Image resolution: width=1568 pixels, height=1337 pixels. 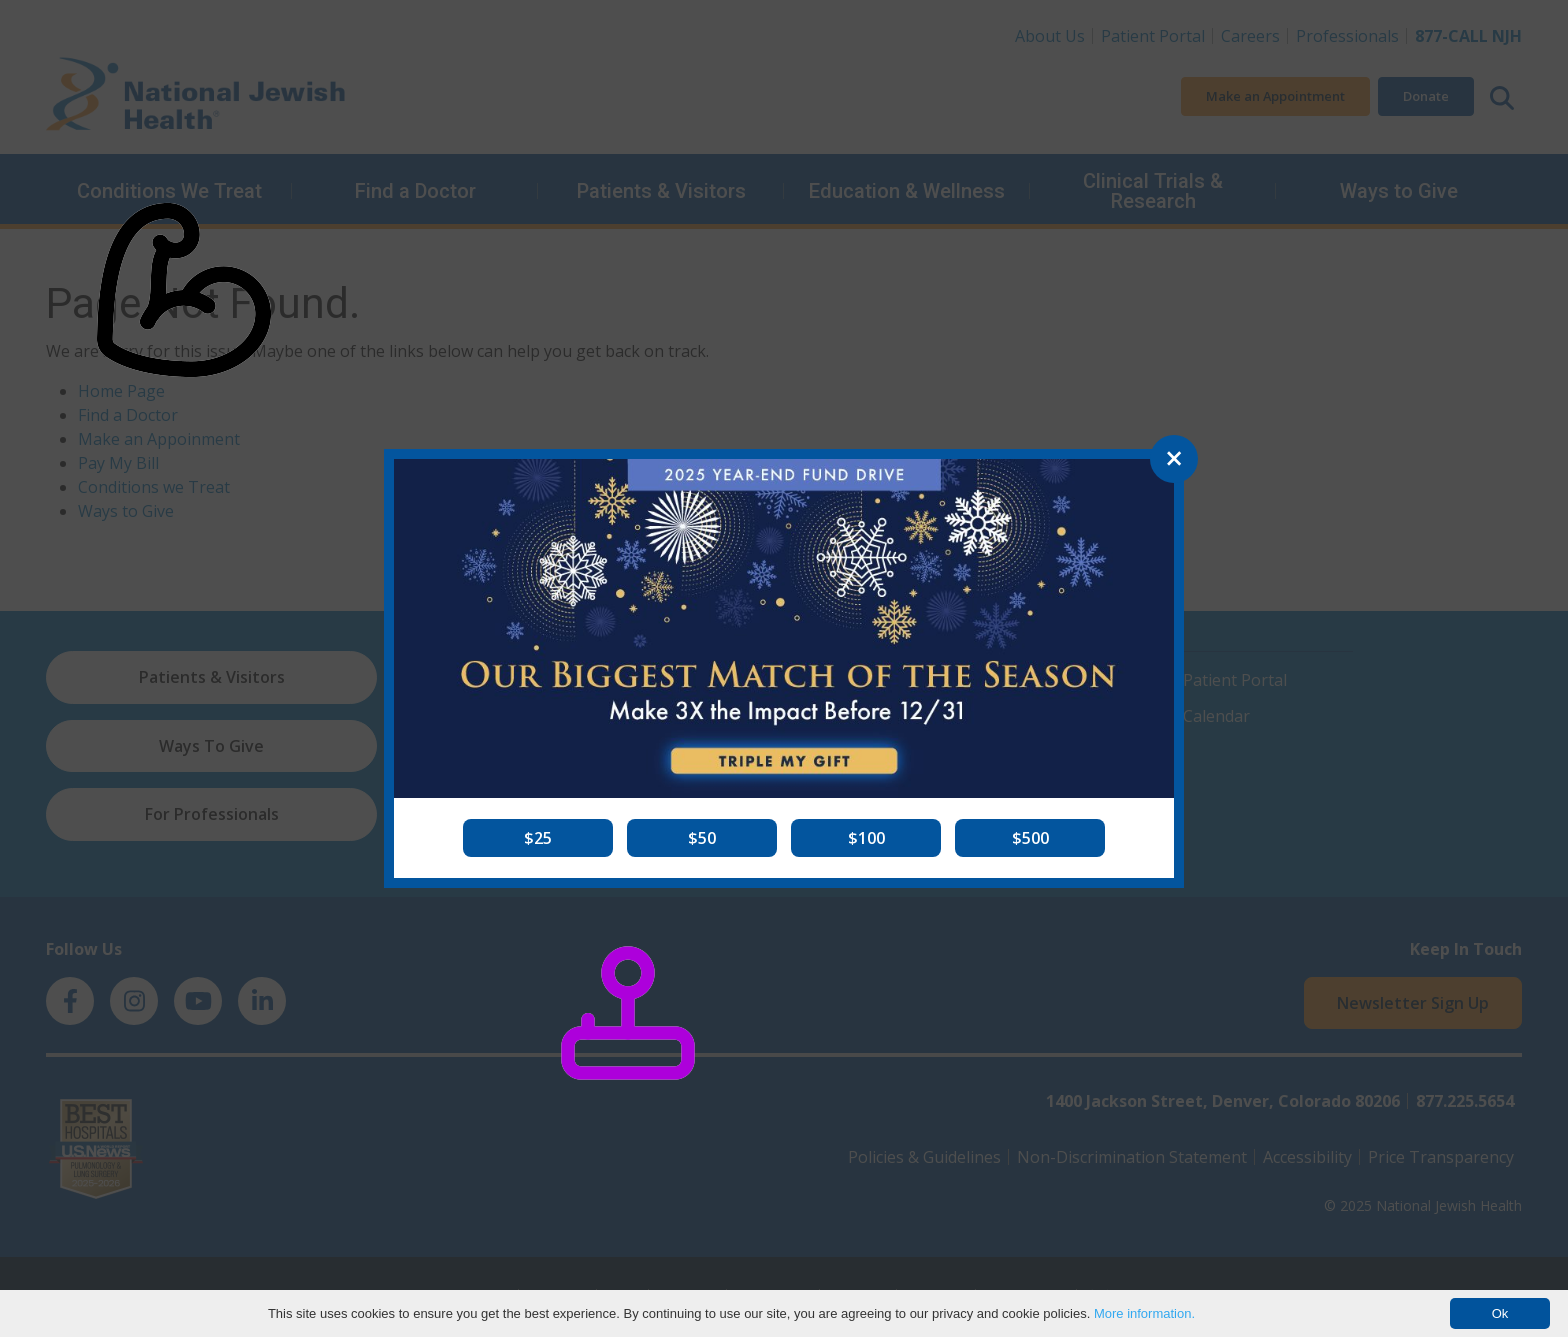 What do you see at coordinates (184, 290) in the screenshot?
I see `indicates strength or power feature` at bounding box center [184, 290].